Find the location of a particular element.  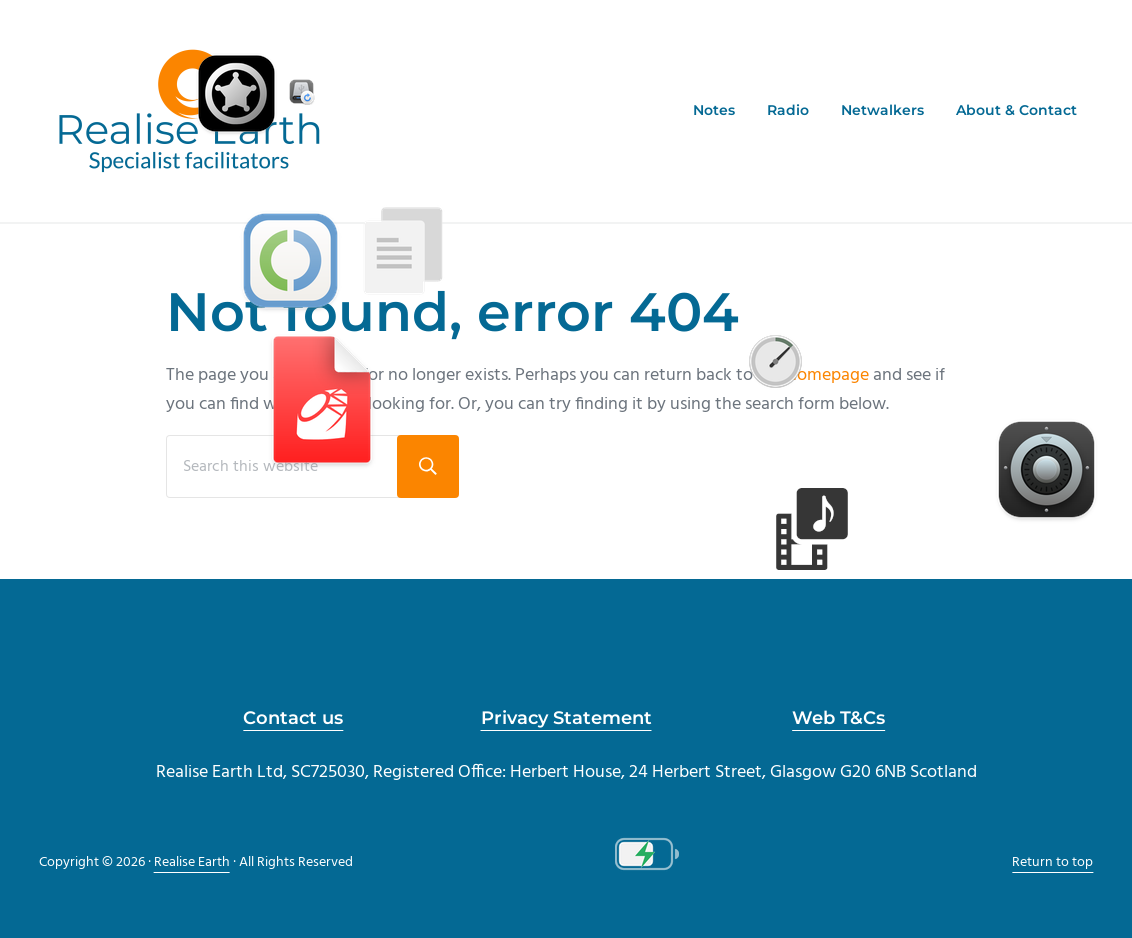

open sysprof system profiler application is located at coordinates (775, 361).